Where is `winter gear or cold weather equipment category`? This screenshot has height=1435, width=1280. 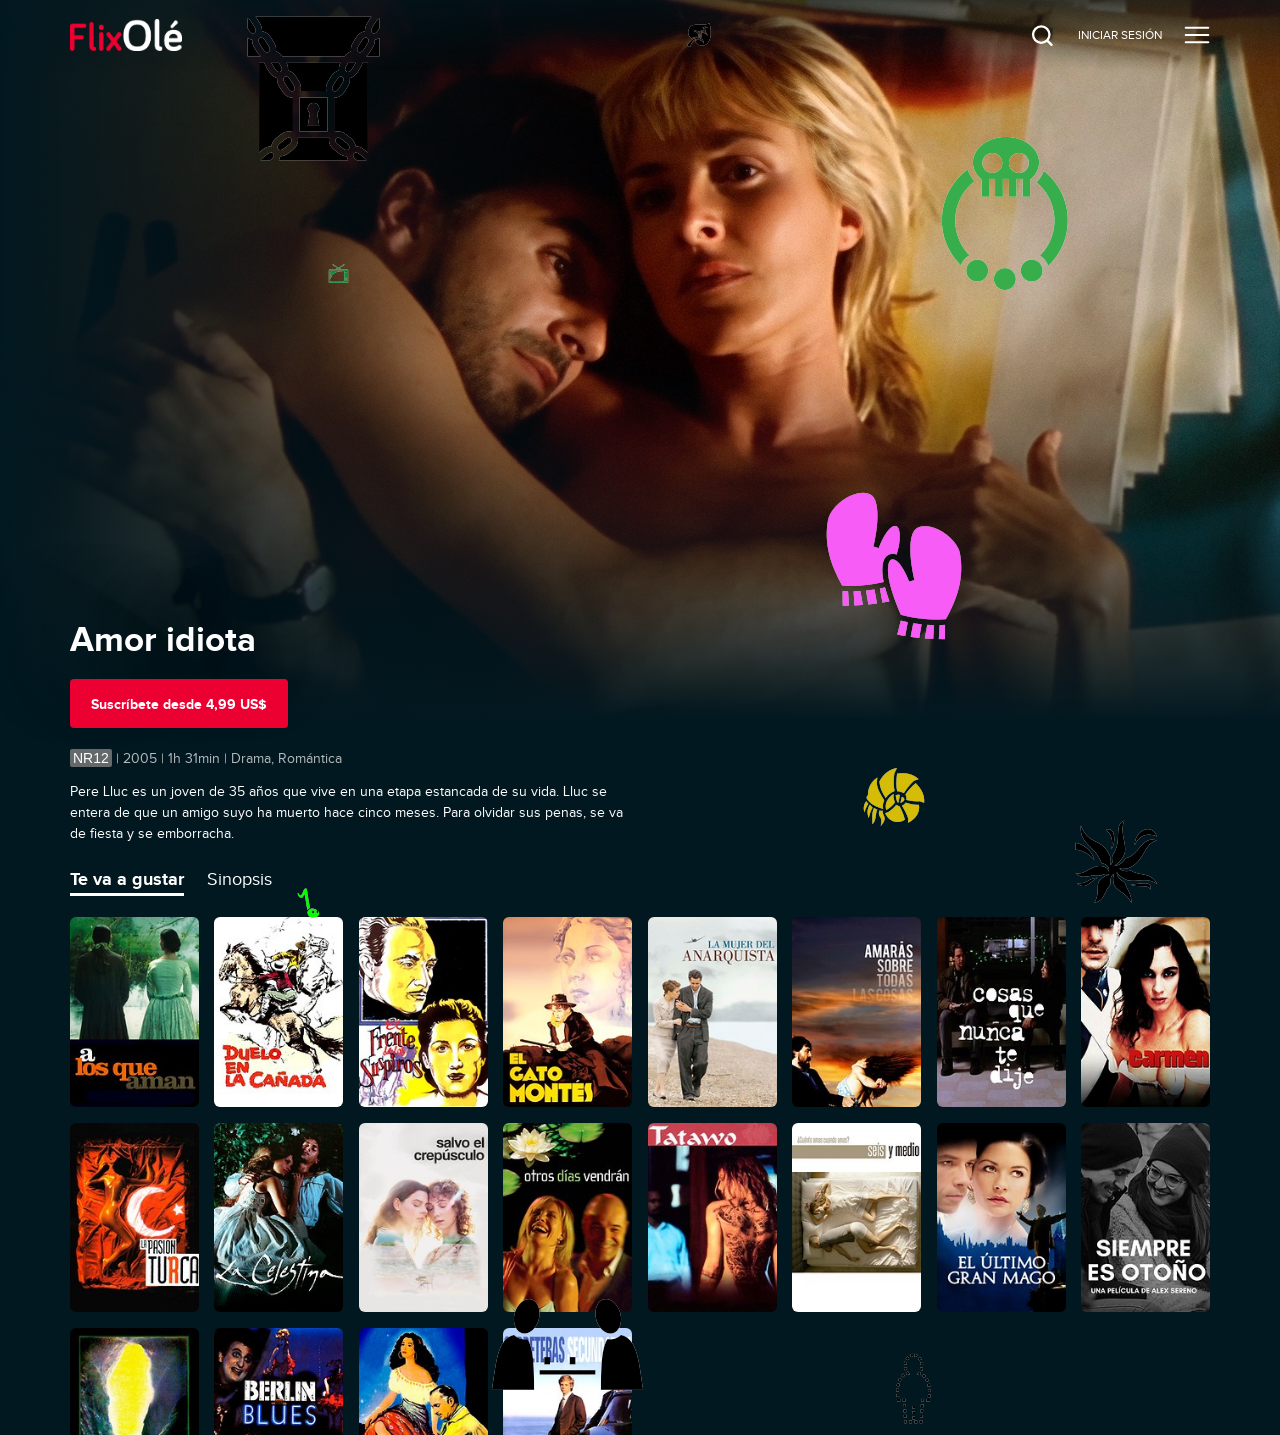
winter gear or cold weather equipment category is located at coordinates (894, 566).